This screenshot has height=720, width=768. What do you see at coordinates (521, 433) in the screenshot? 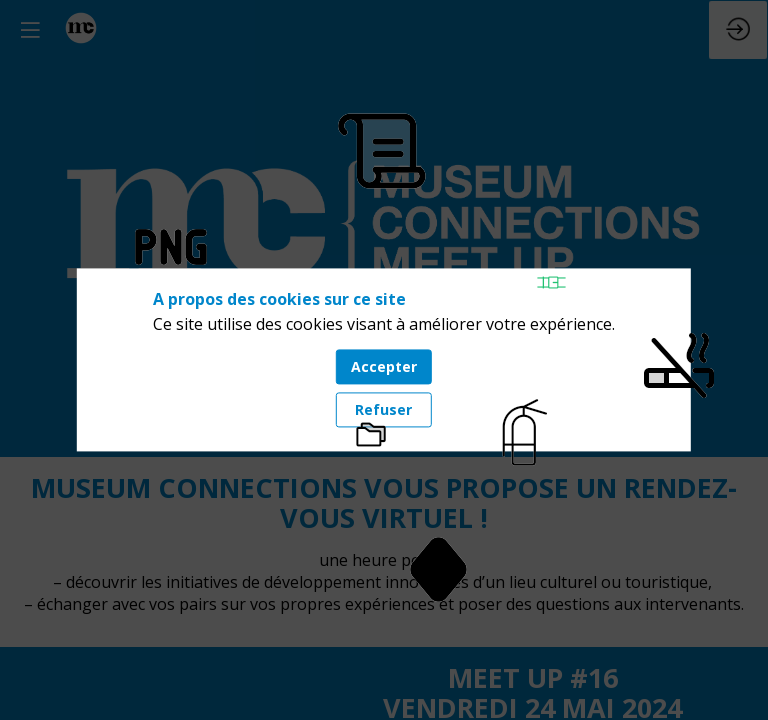
I see `access fire safety information` at bounding box center [521, 433].